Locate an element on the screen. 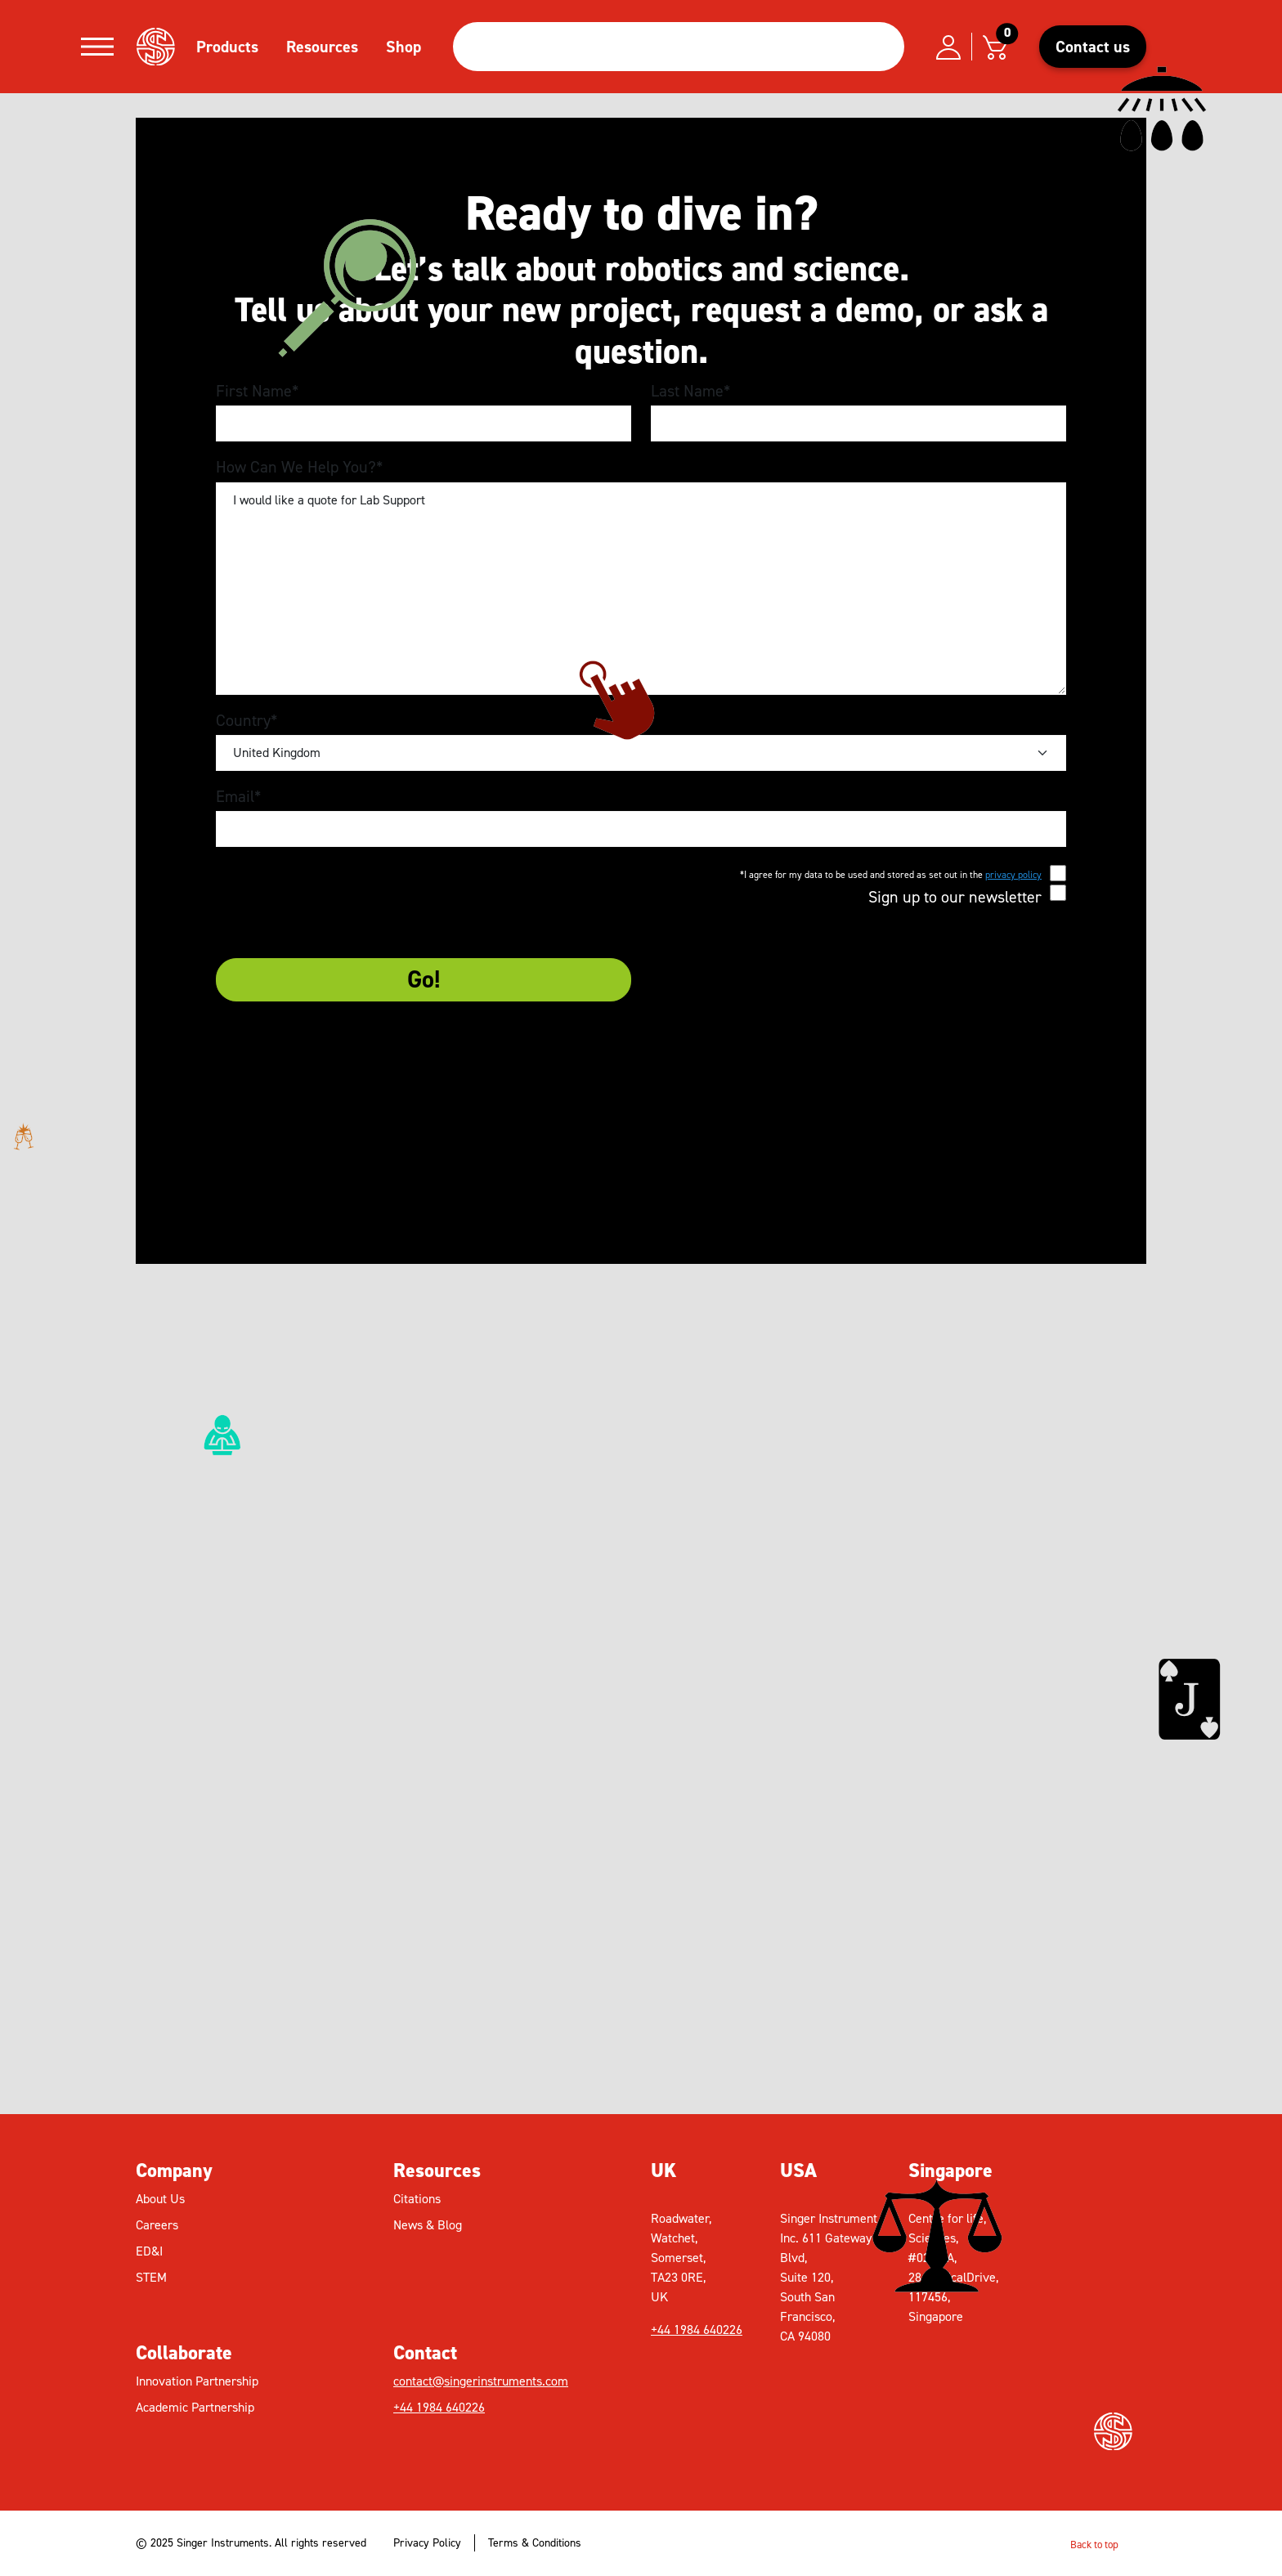 The image size is (1282, 2576). tap or click to interact is located at coordinates (616, 700).